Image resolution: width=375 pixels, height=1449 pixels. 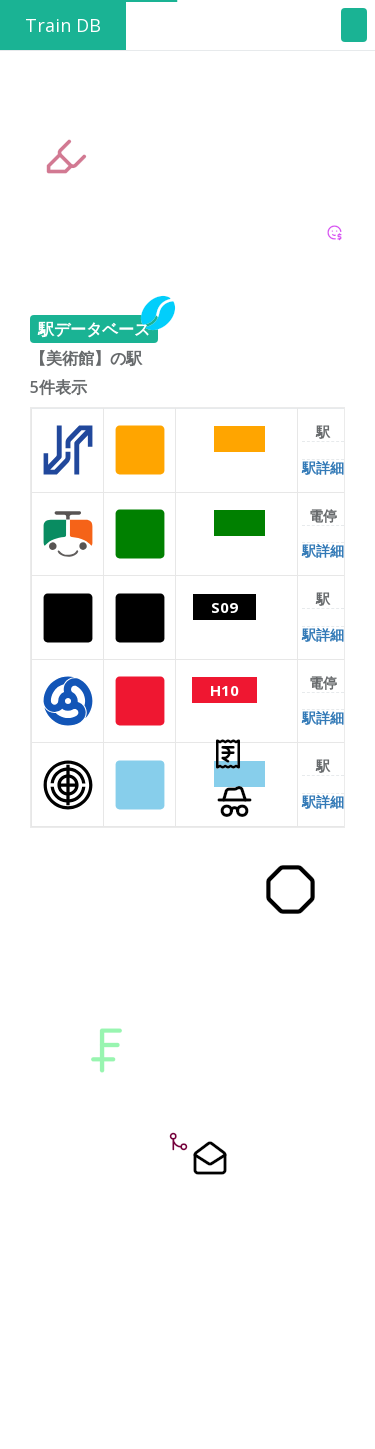 I want to click on merge branches in a git repository, so click(x=178, y=1141).